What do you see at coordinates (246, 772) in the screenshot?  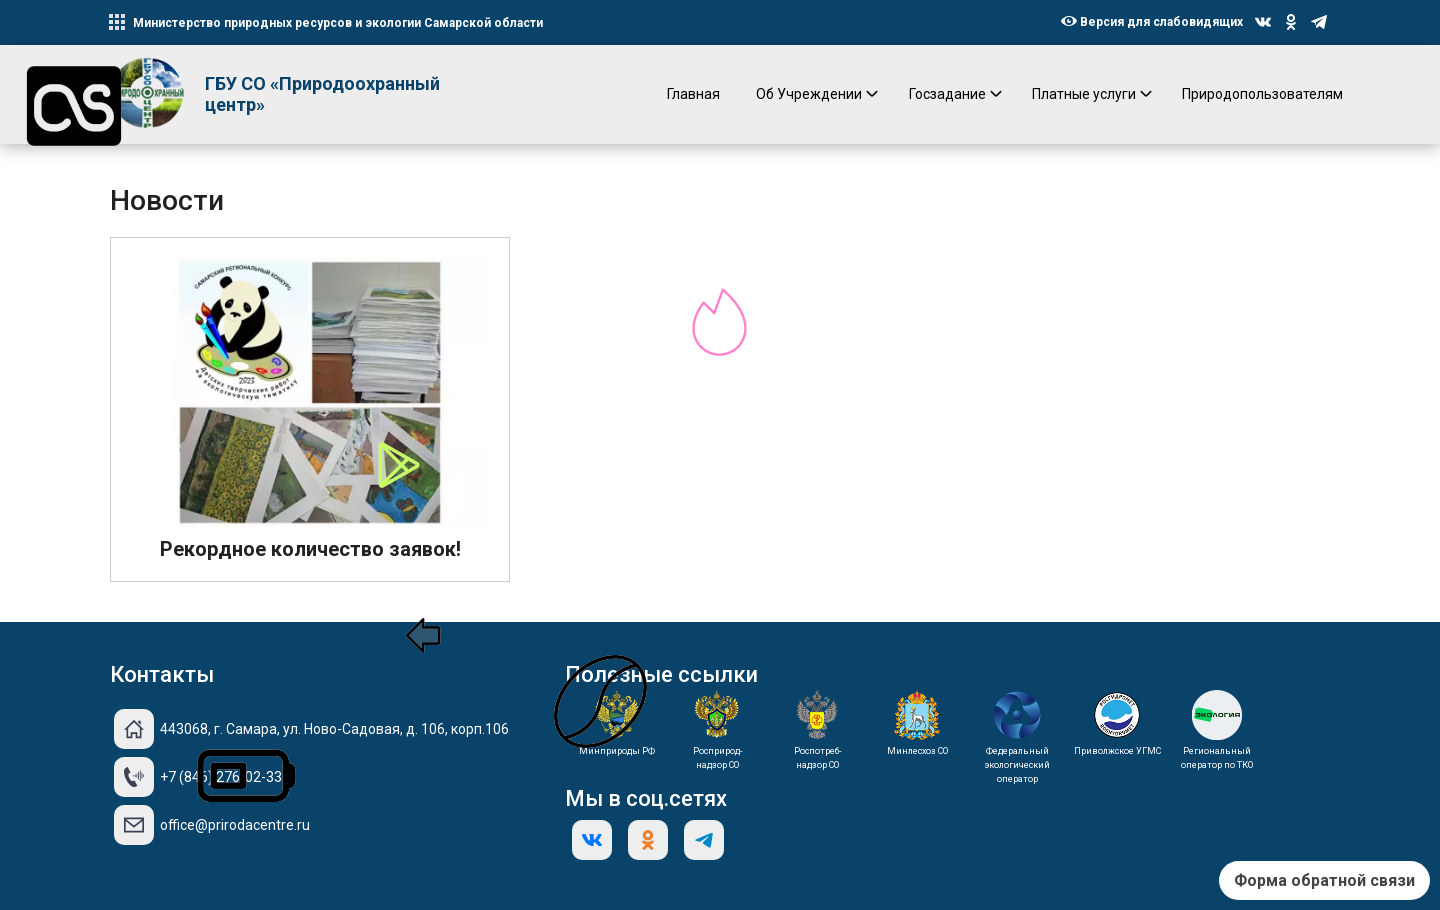 I see `indicates battery at 50% charge level` at bounding box center [246, 772].